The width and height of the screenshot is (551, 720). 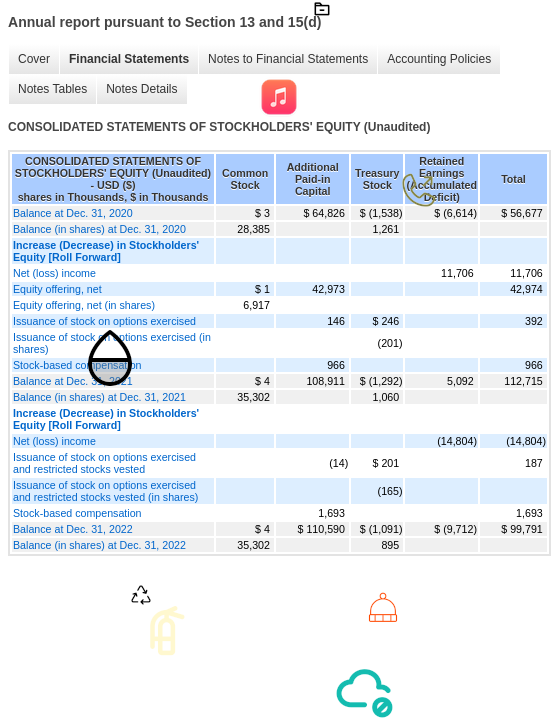 I want to click on make an outgoing call, so click(x=419, y=189).